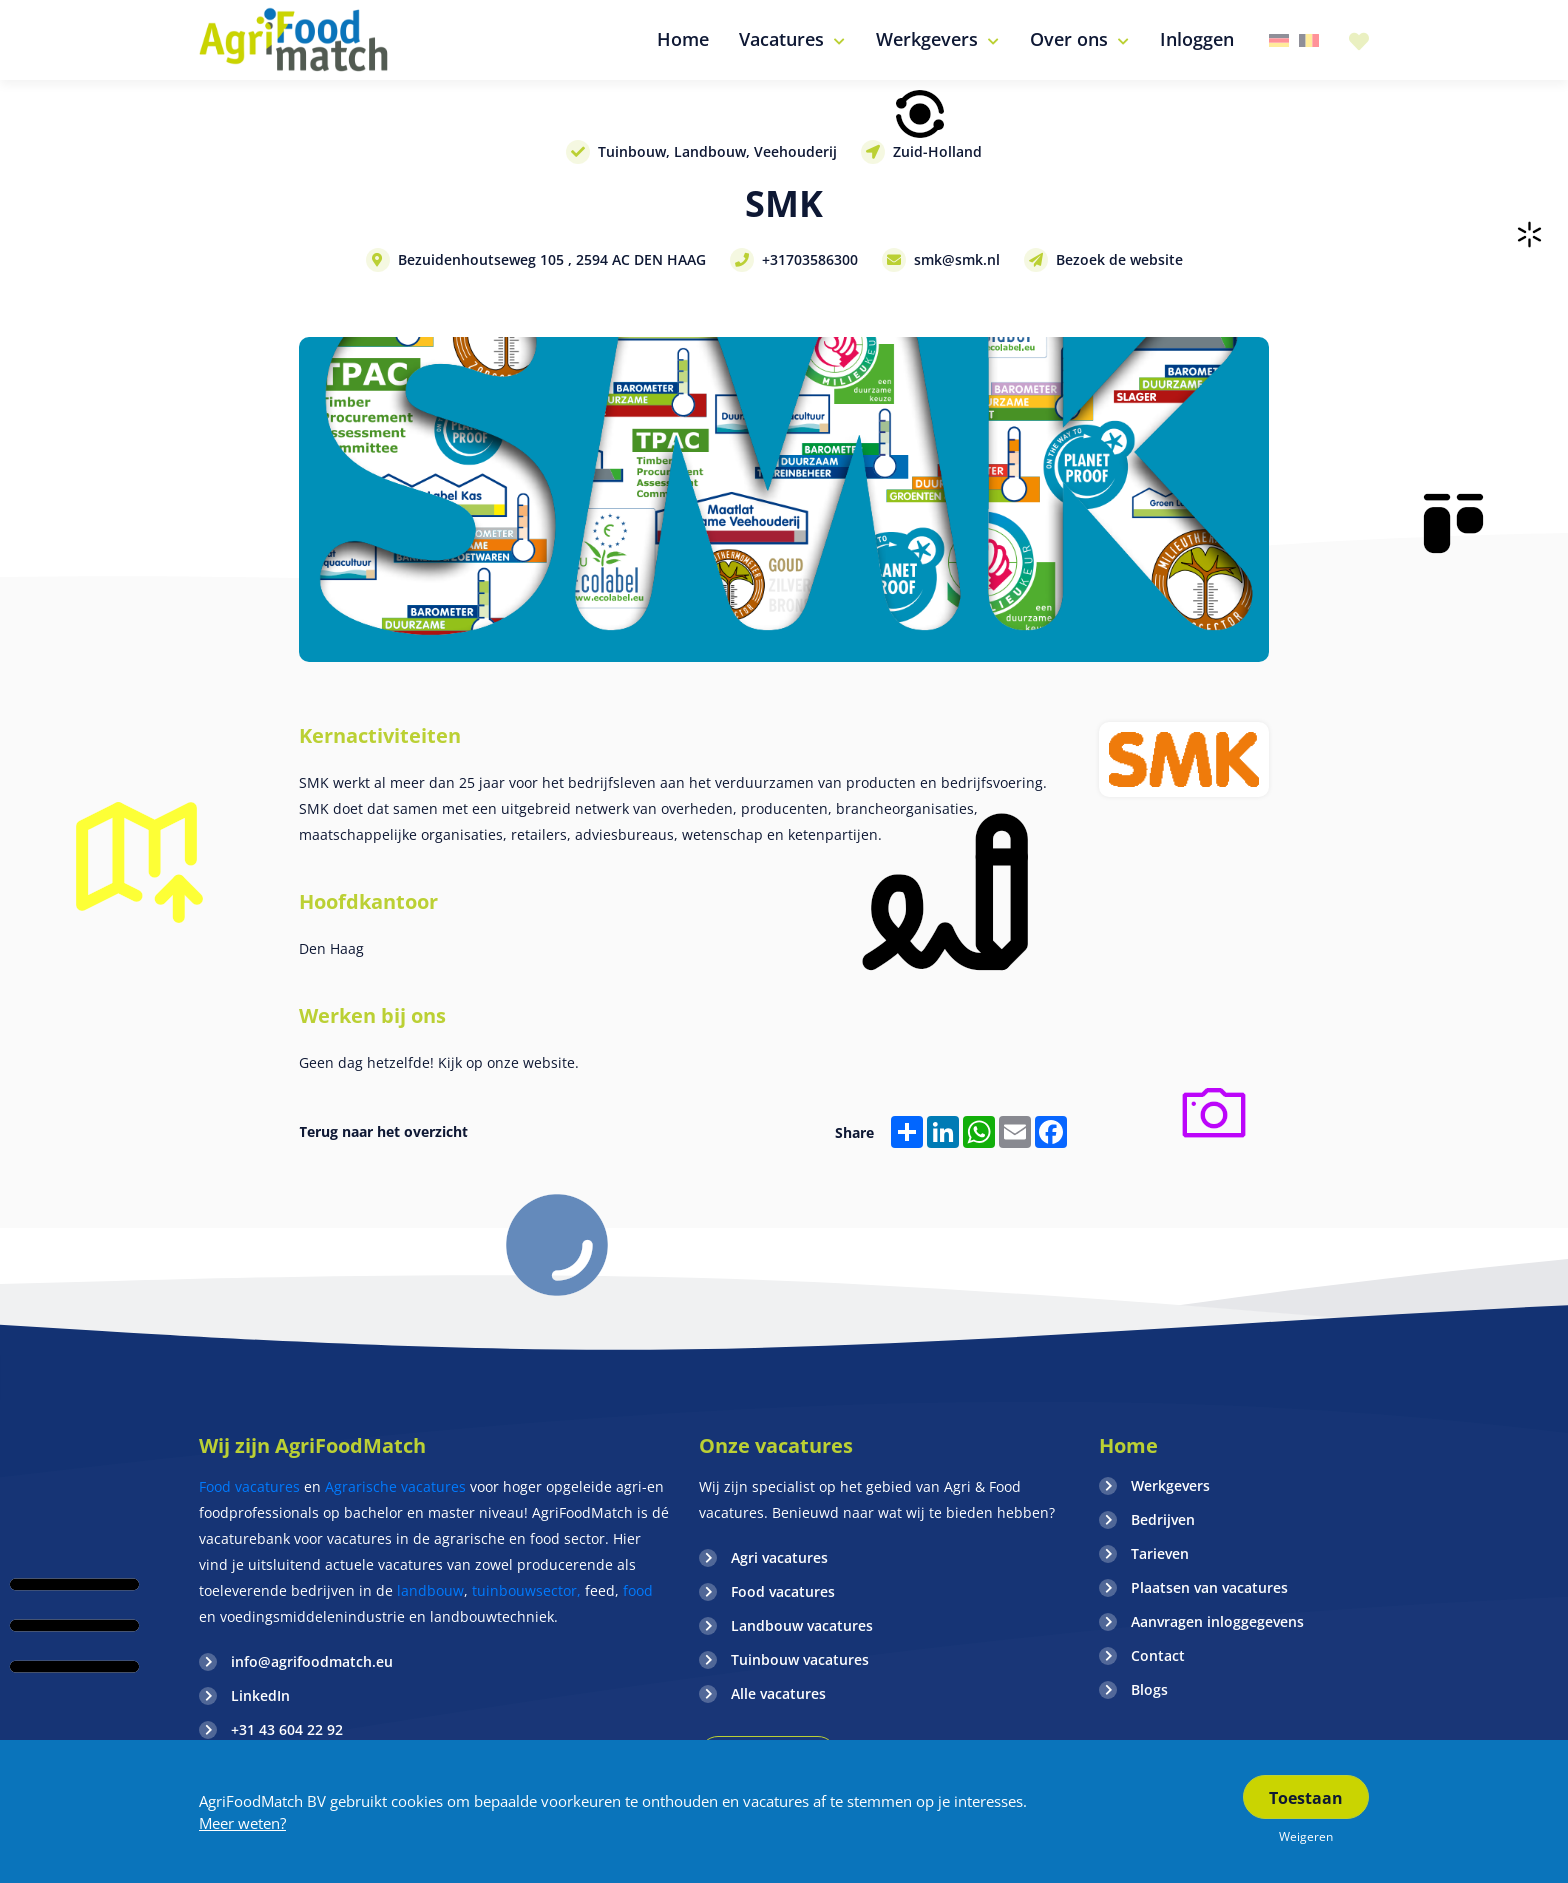 The height and width of the screenshot is (1883, 1568). I want to click on walmart app or website link, so click(1529, 234).